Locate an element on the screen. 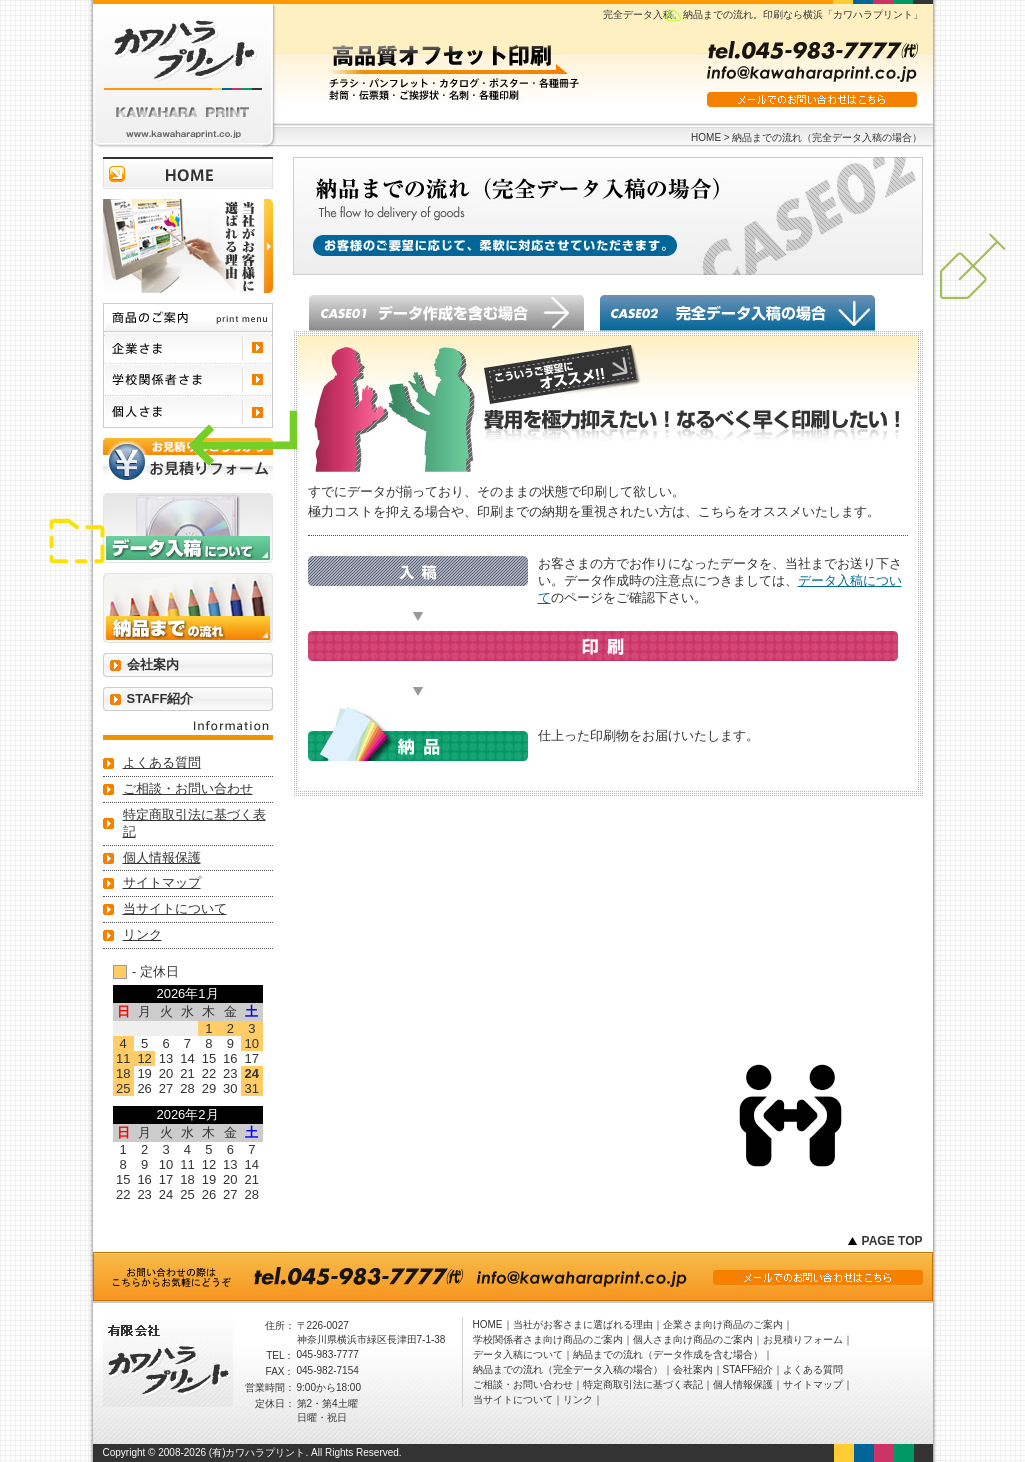 This screenshot has height=1462, width=1025. manage user connections or relationships is located at coordinates (790, 1115).